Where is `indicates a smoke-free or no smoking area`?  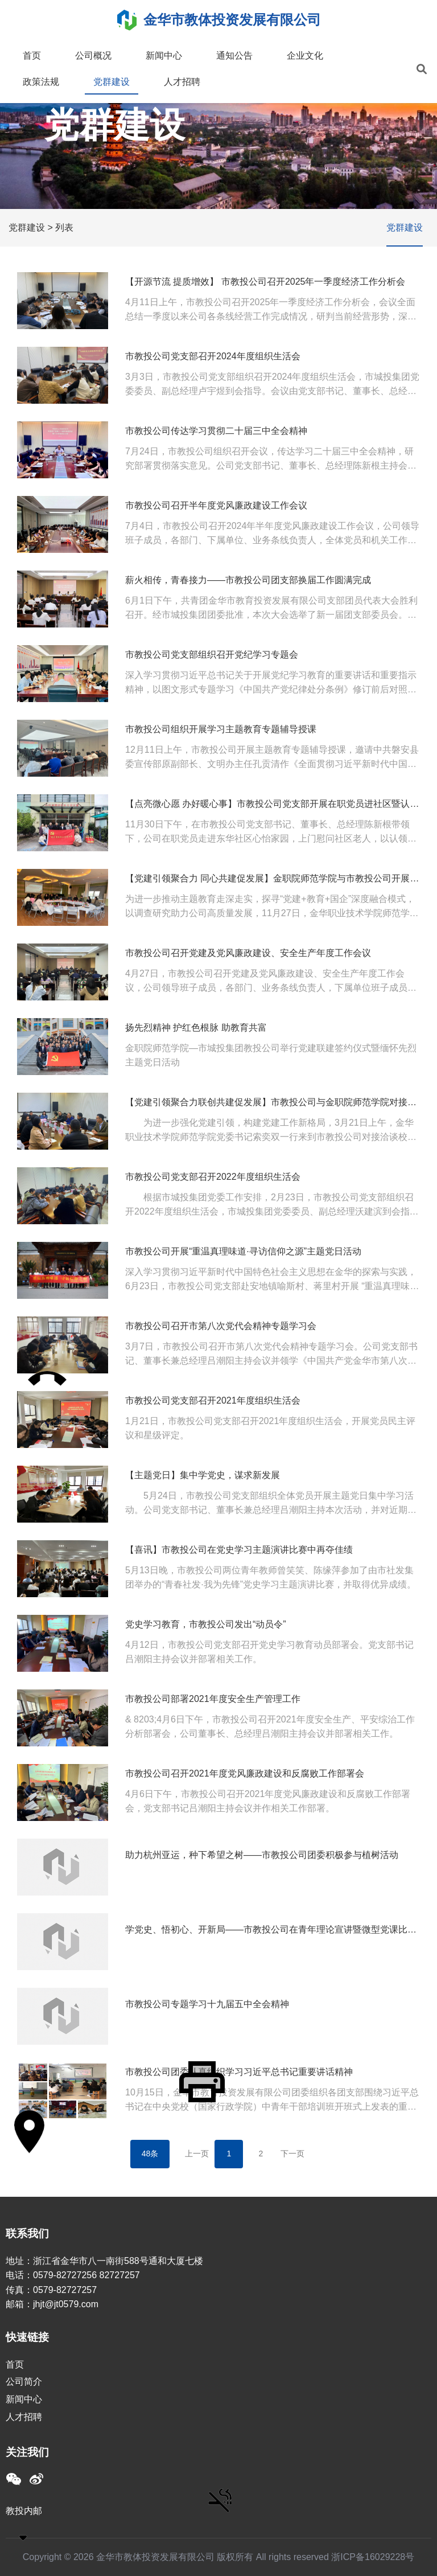 indicates a smoke-free or no smoking area is located at coordinates (220, 2500).